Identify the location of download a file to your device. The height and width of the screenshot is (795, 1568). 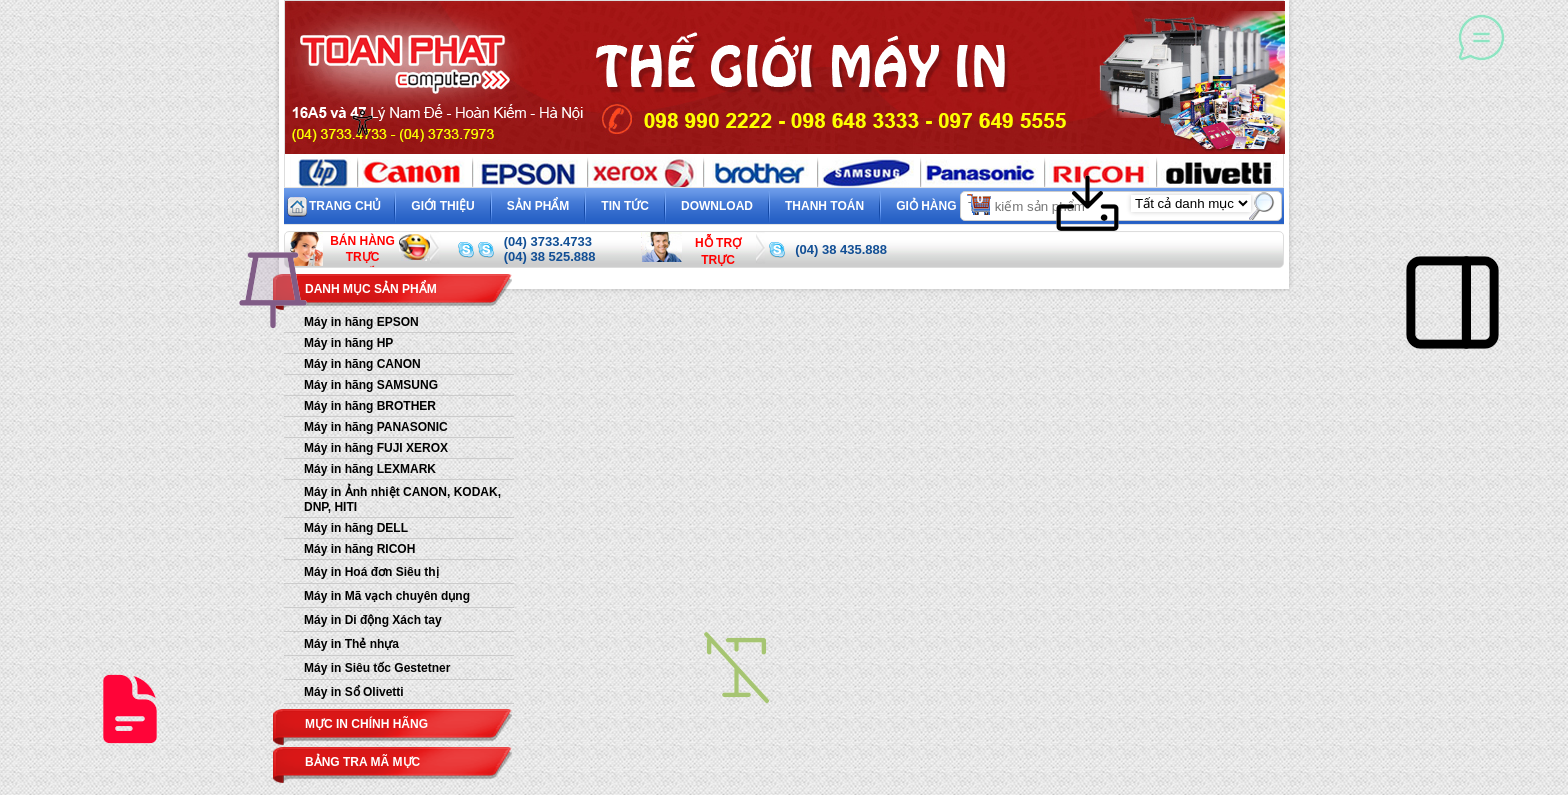
(1087, 206).